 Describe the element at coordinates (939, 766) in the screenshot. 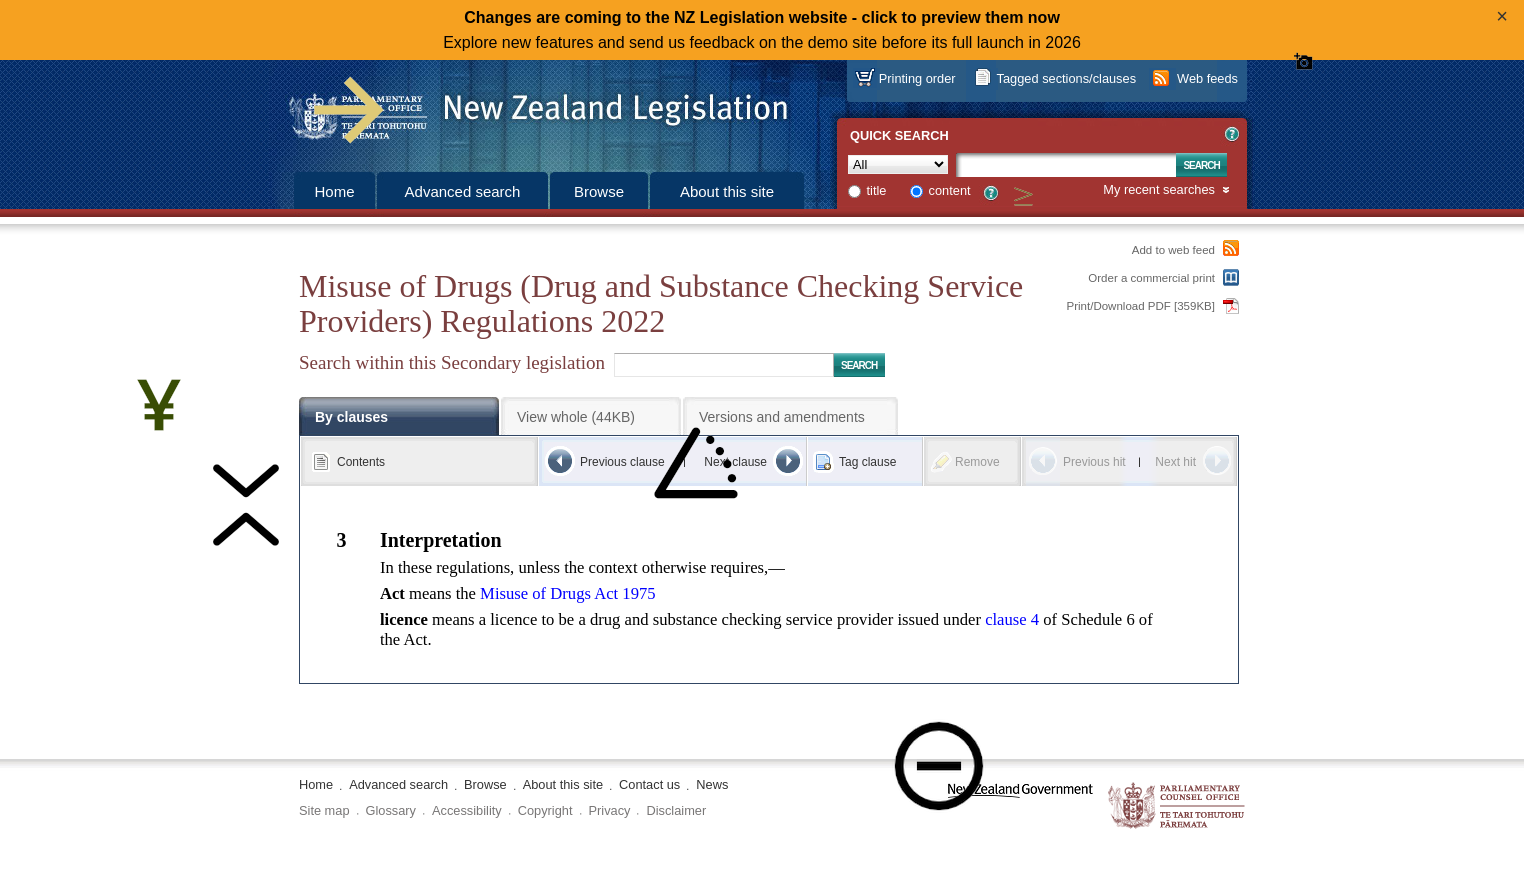

I see `enable do not disturb mode` at that location.